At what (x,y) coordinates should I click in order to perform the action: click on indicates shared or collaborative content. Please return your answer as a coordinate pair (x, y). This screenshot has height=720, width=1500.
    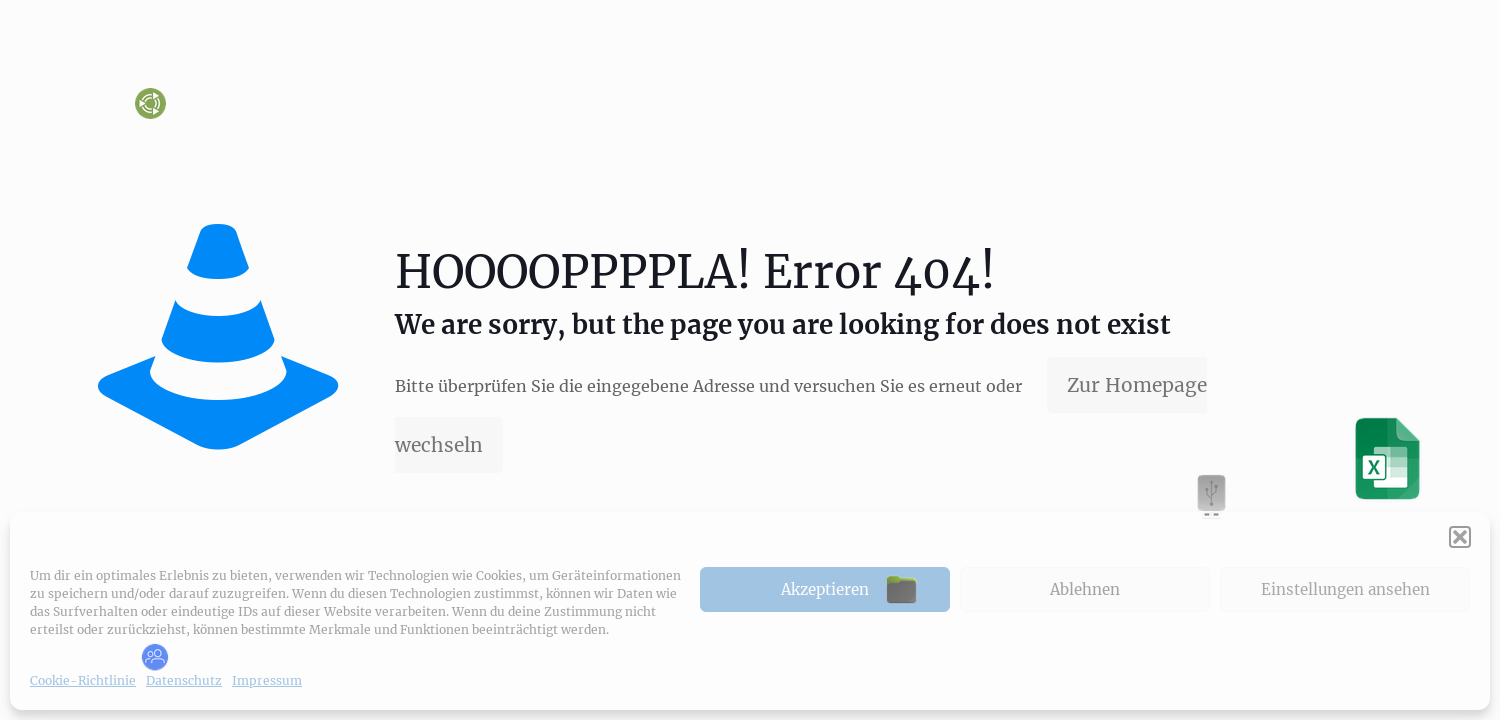
    Looking at the image, I should click on (155, 657).